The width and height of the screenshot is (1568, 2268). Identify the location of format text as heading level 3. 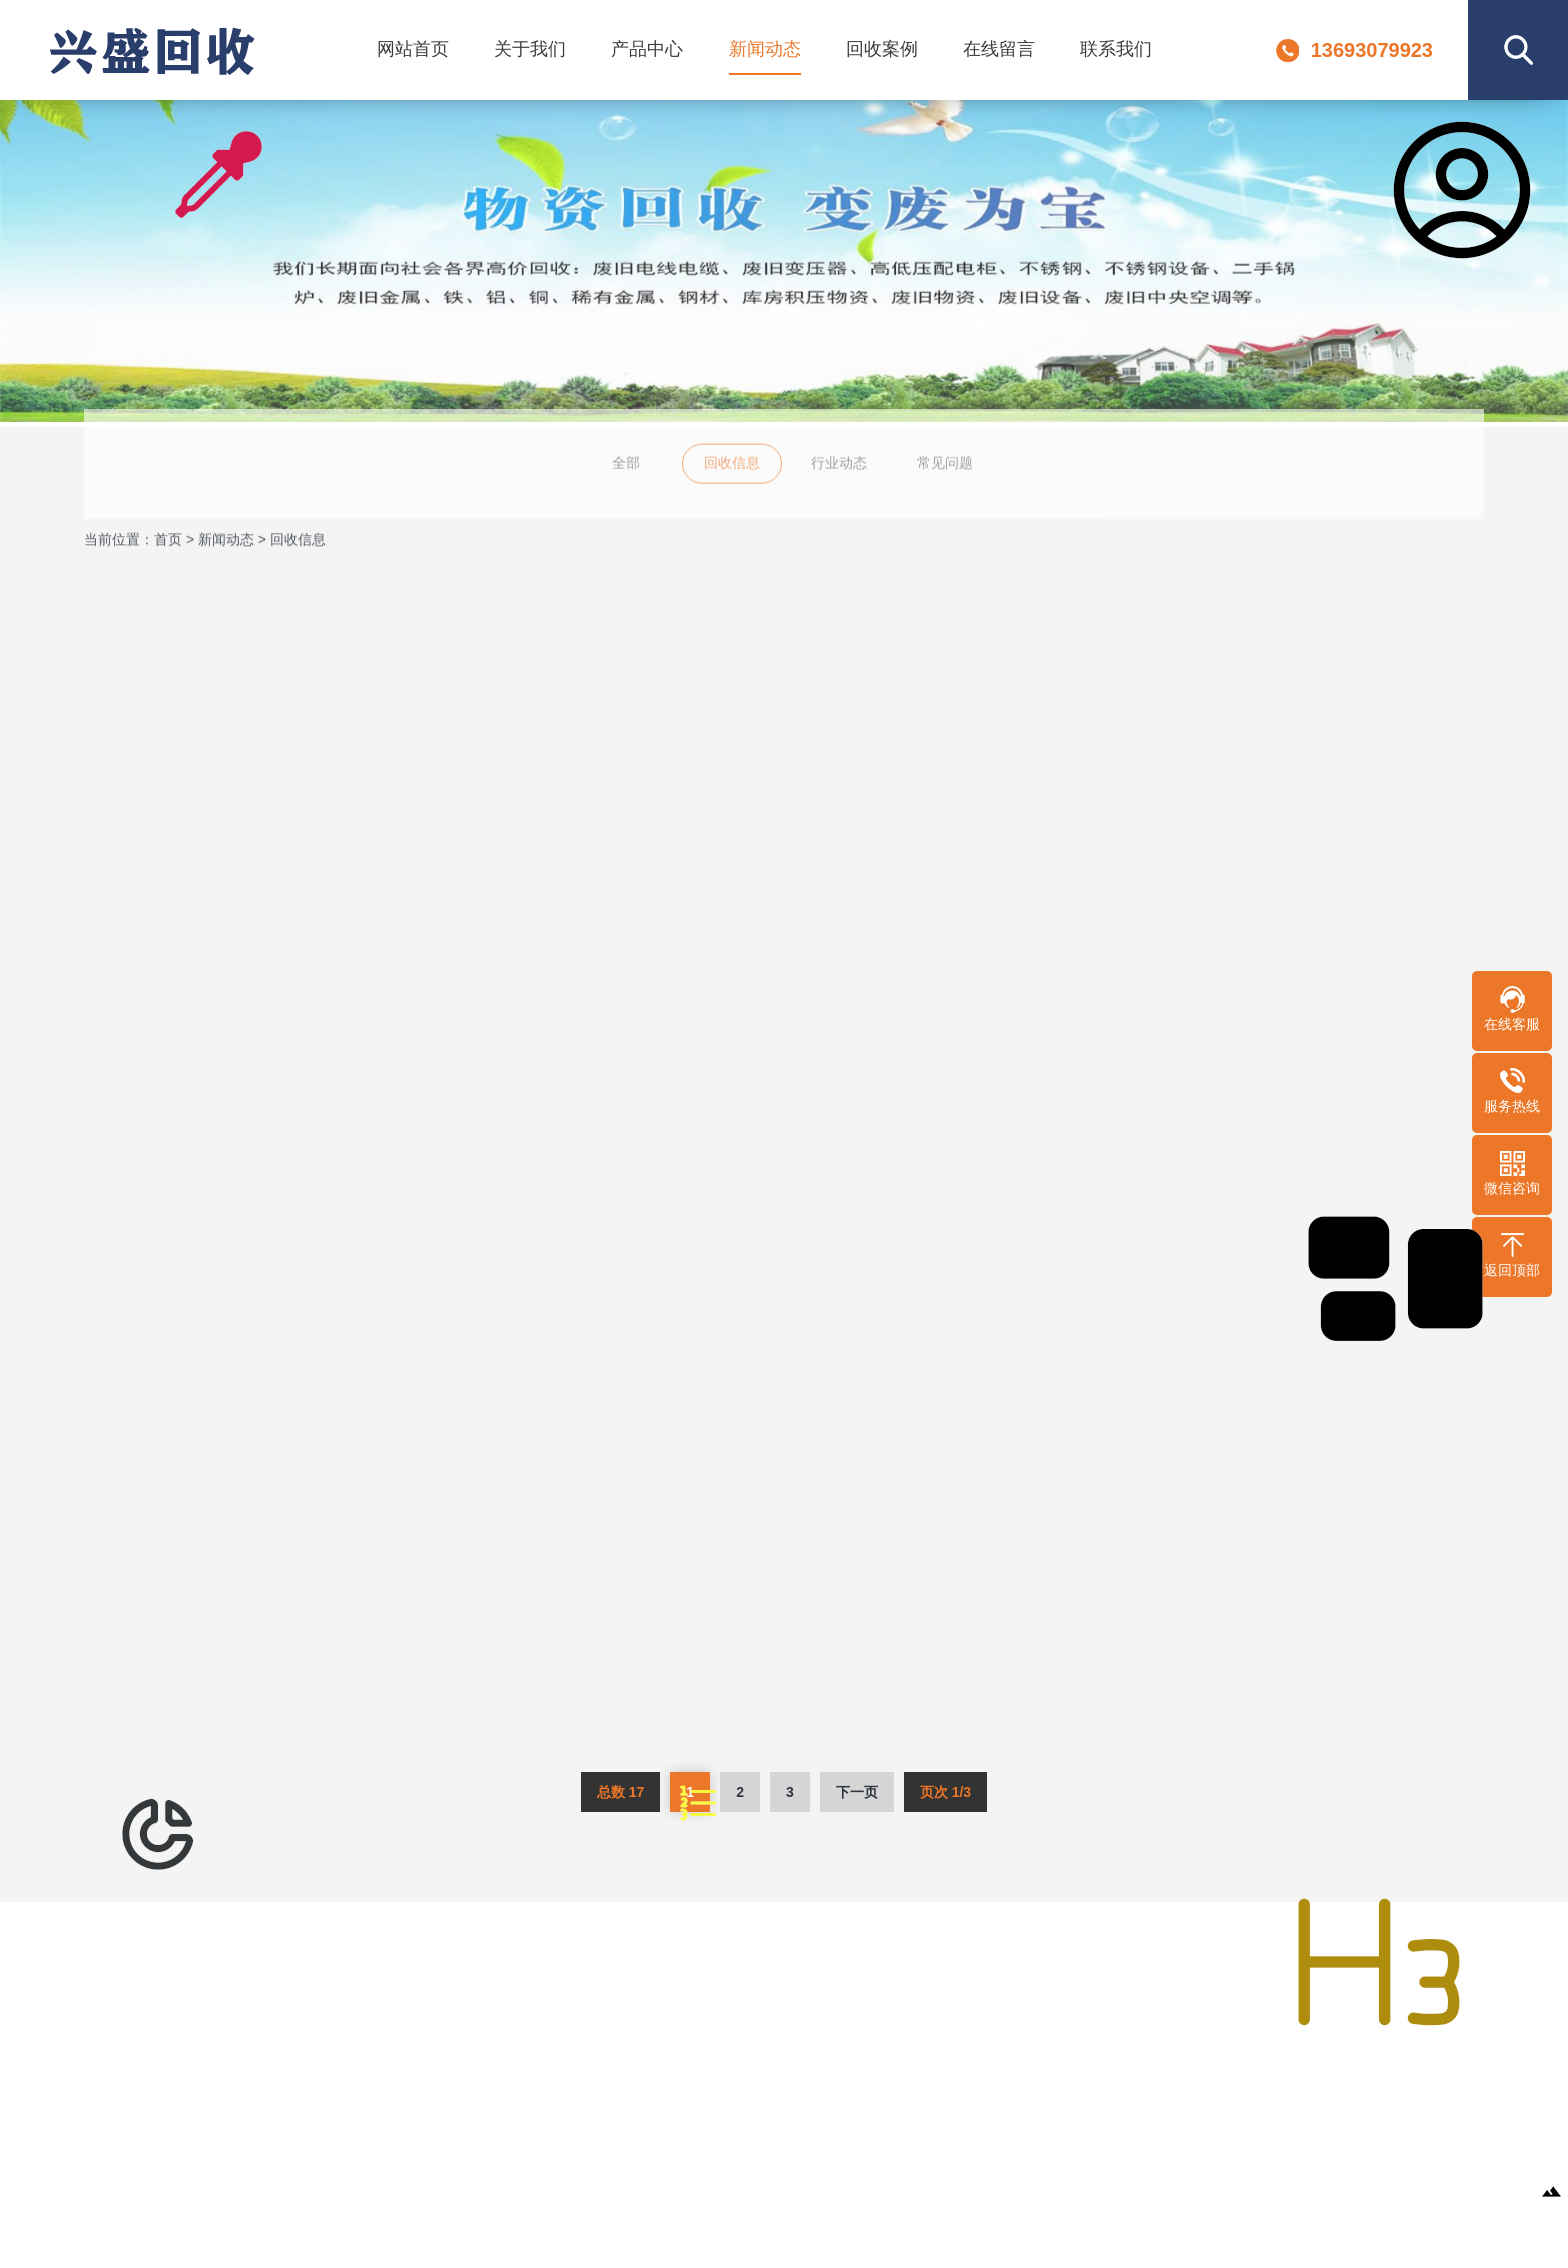
(1379, 1962).